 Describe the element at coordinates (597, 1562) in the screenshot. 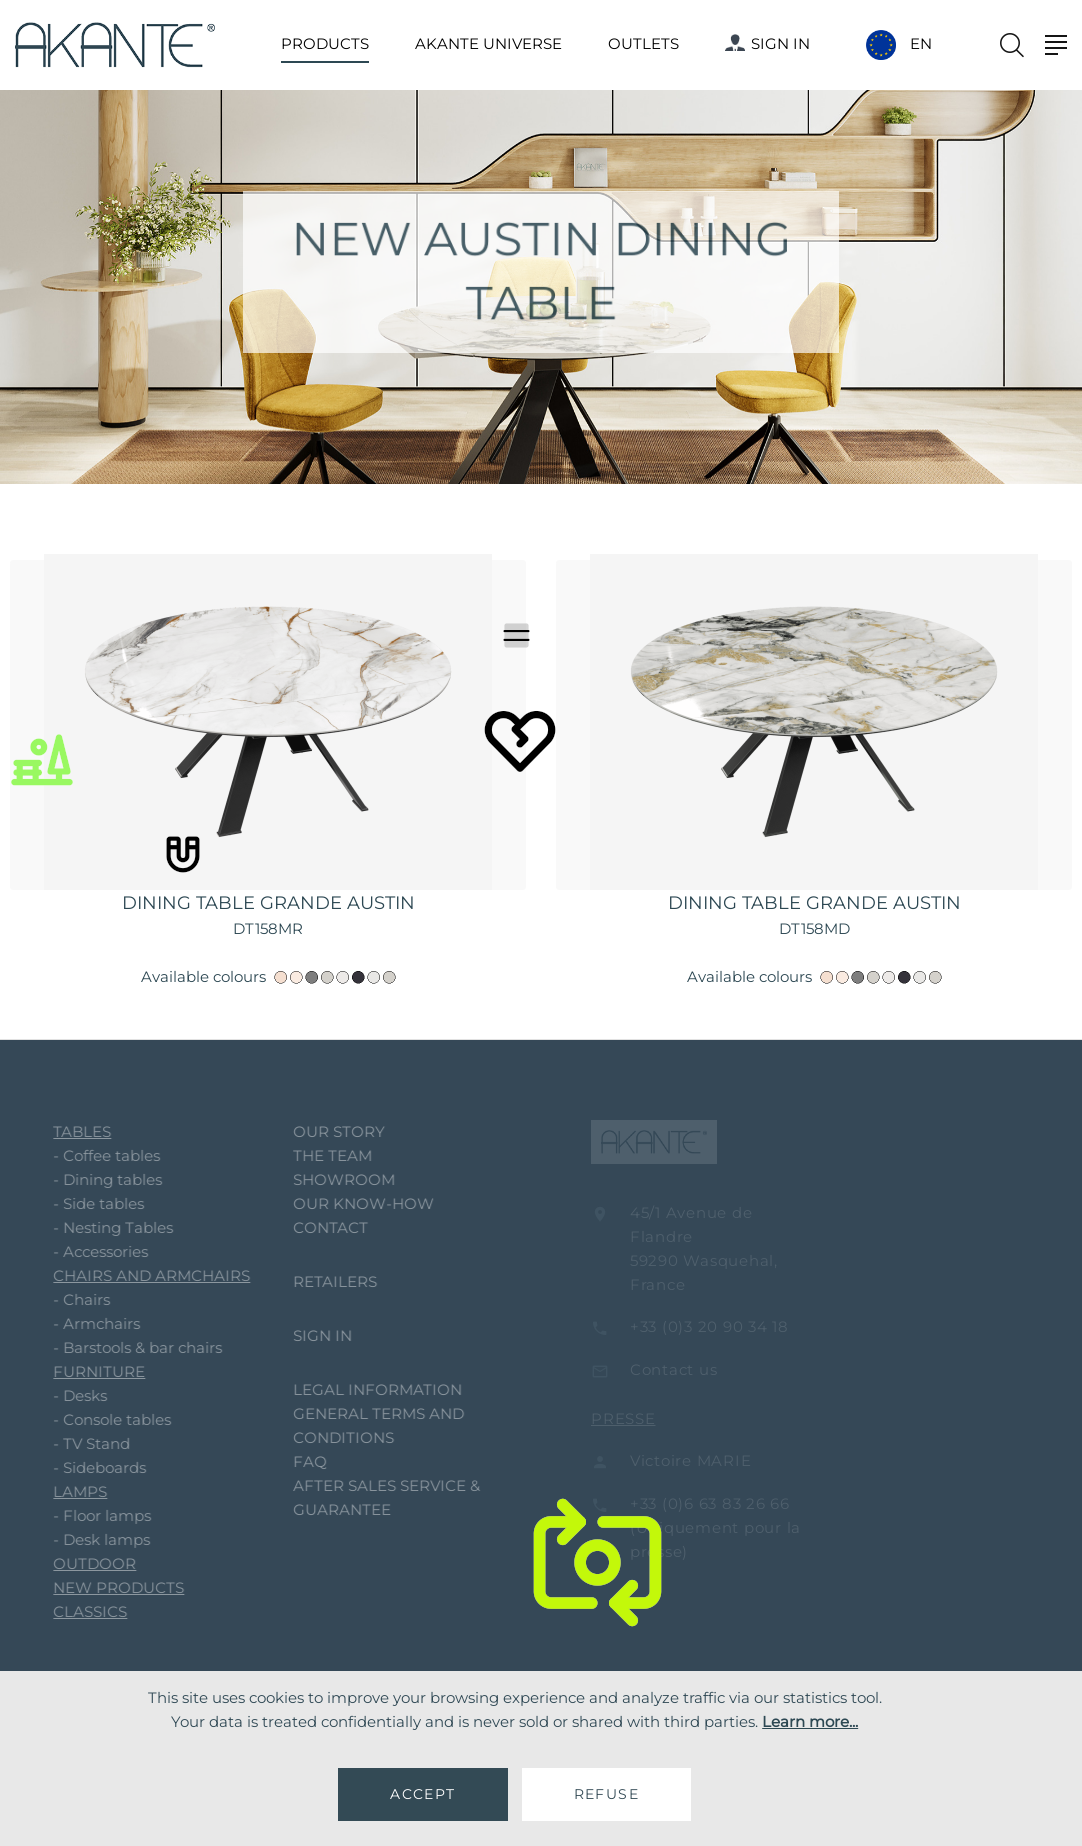

I see `switch between front and rear camera` at that location.